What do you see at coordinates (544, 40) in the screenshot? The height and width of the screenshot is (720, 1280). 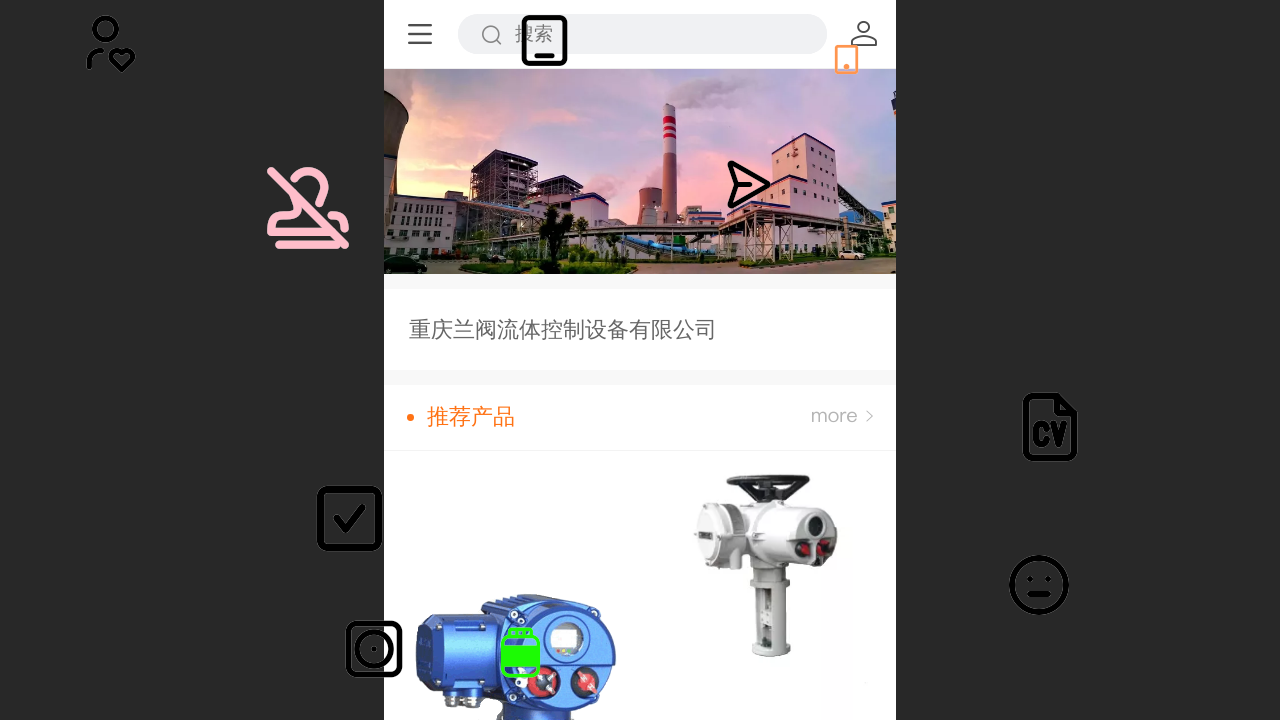 I see `view on iPad or tablet device` at bounding box center [544, 40].